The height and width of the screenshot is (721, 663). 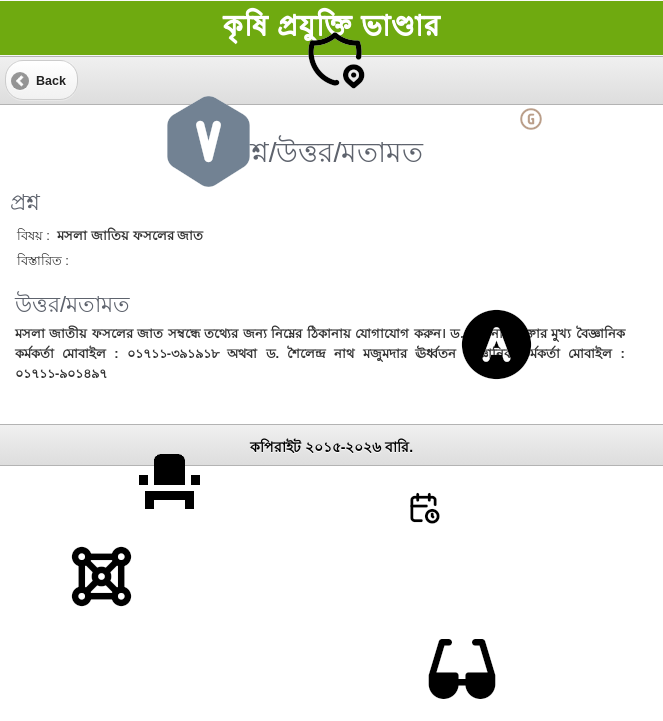 I want to click on google account or google-related feature, so click(x=531, y=119).